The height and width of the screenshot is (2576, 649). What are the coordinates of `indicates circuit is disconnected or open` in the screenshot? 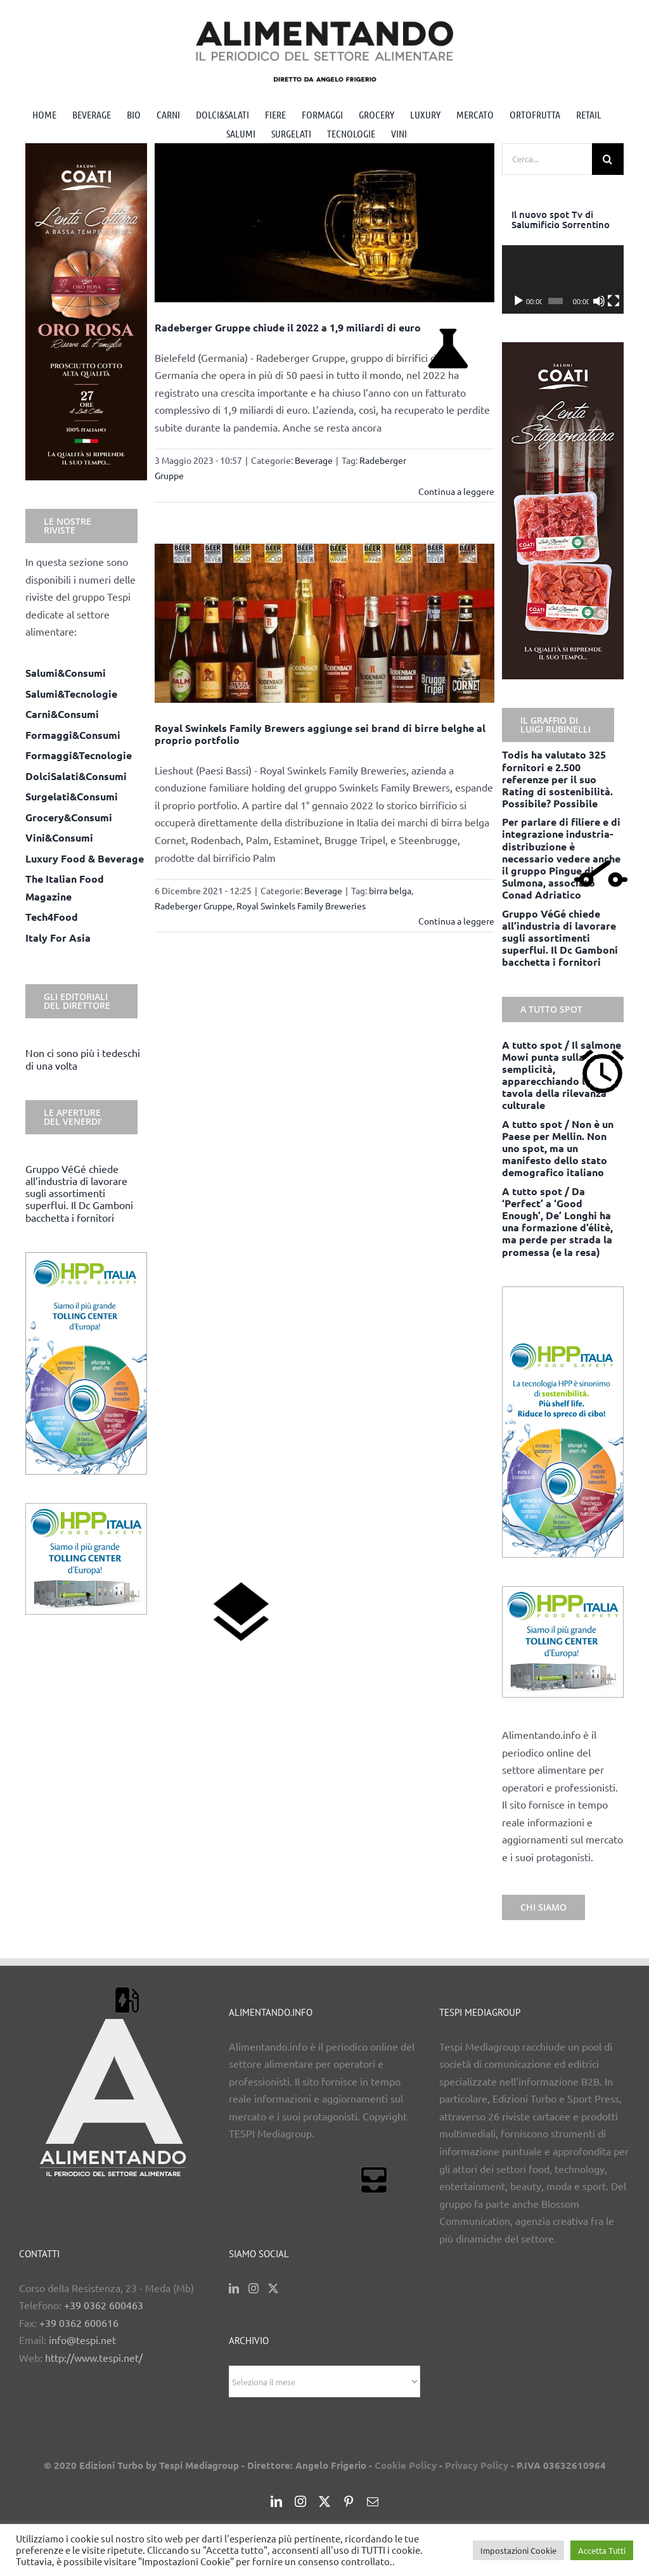 It's located at (601, 880).